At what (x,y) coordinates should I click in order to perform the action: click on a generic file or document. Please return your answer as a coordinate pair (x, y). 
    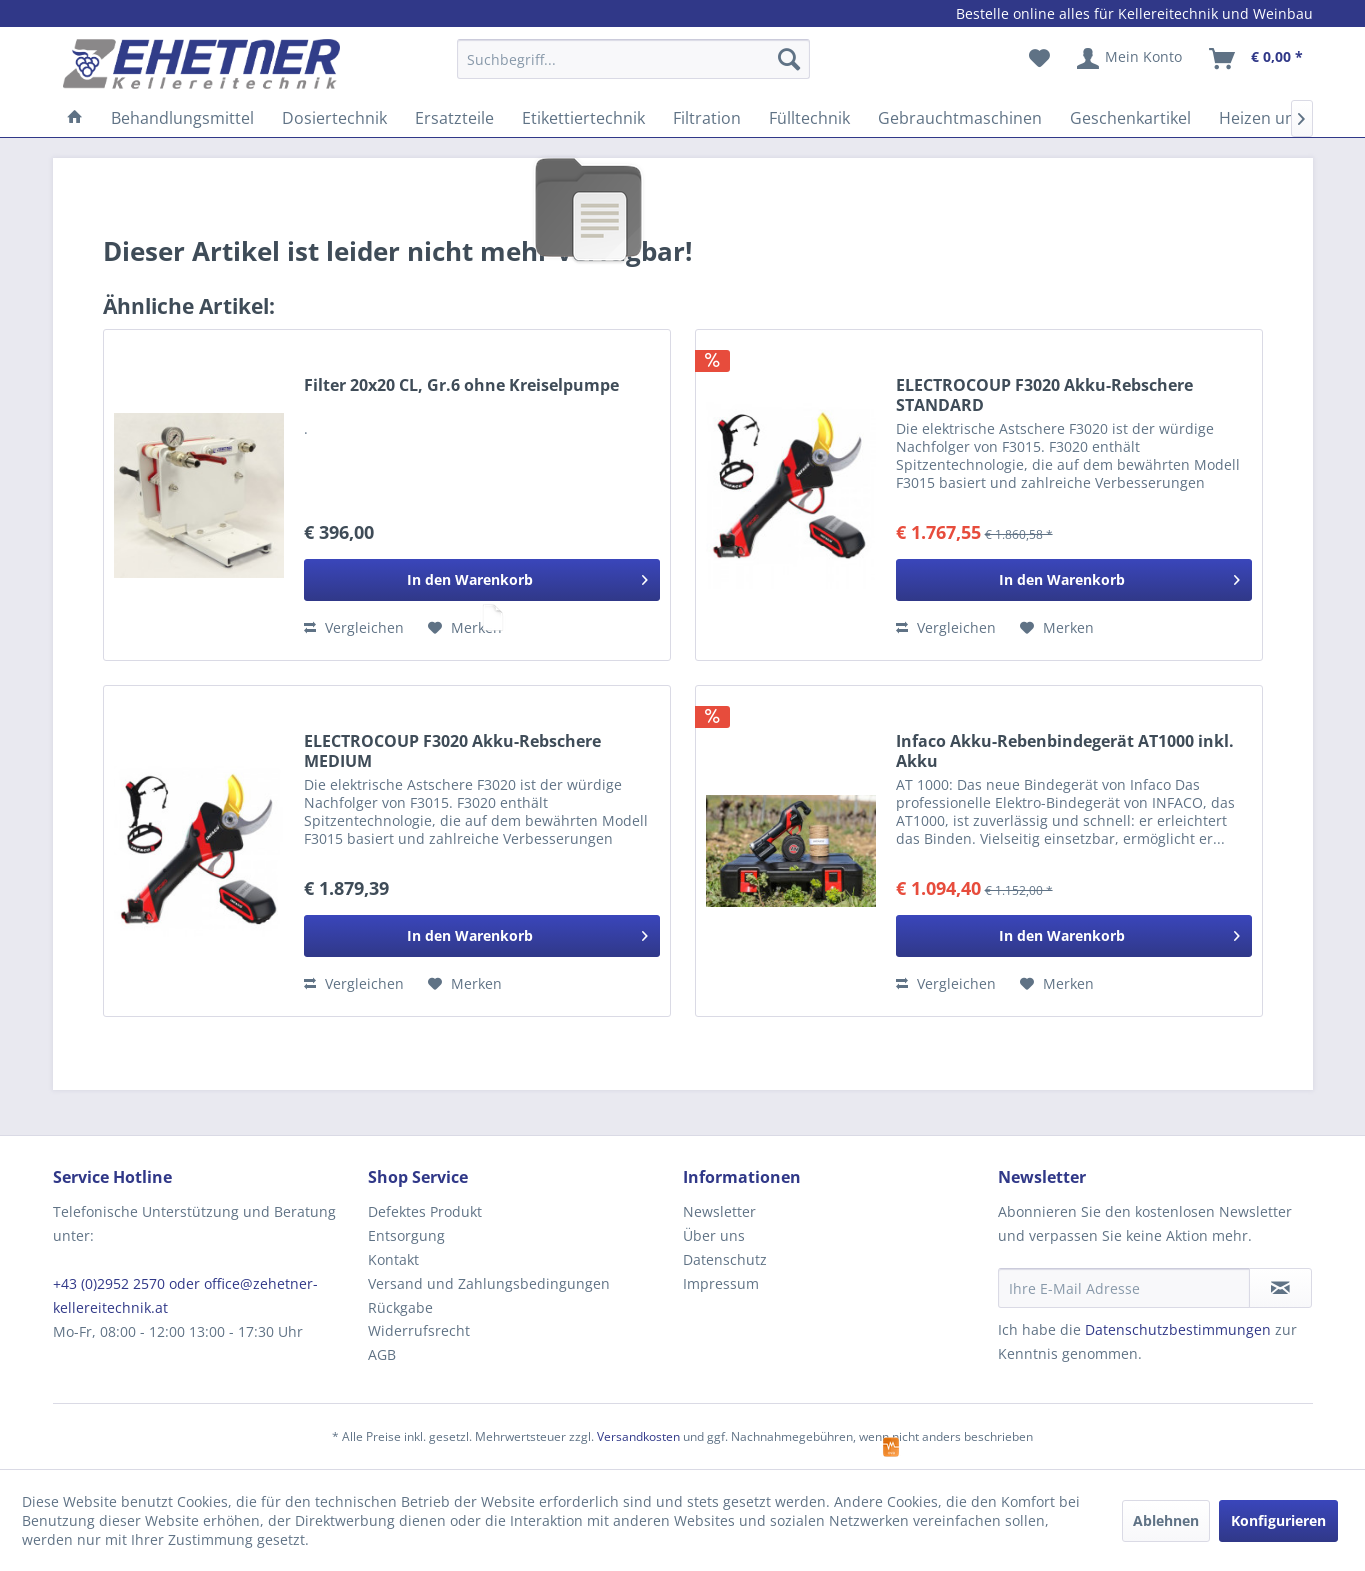
    Looking at the image, I should click on (493, 618).